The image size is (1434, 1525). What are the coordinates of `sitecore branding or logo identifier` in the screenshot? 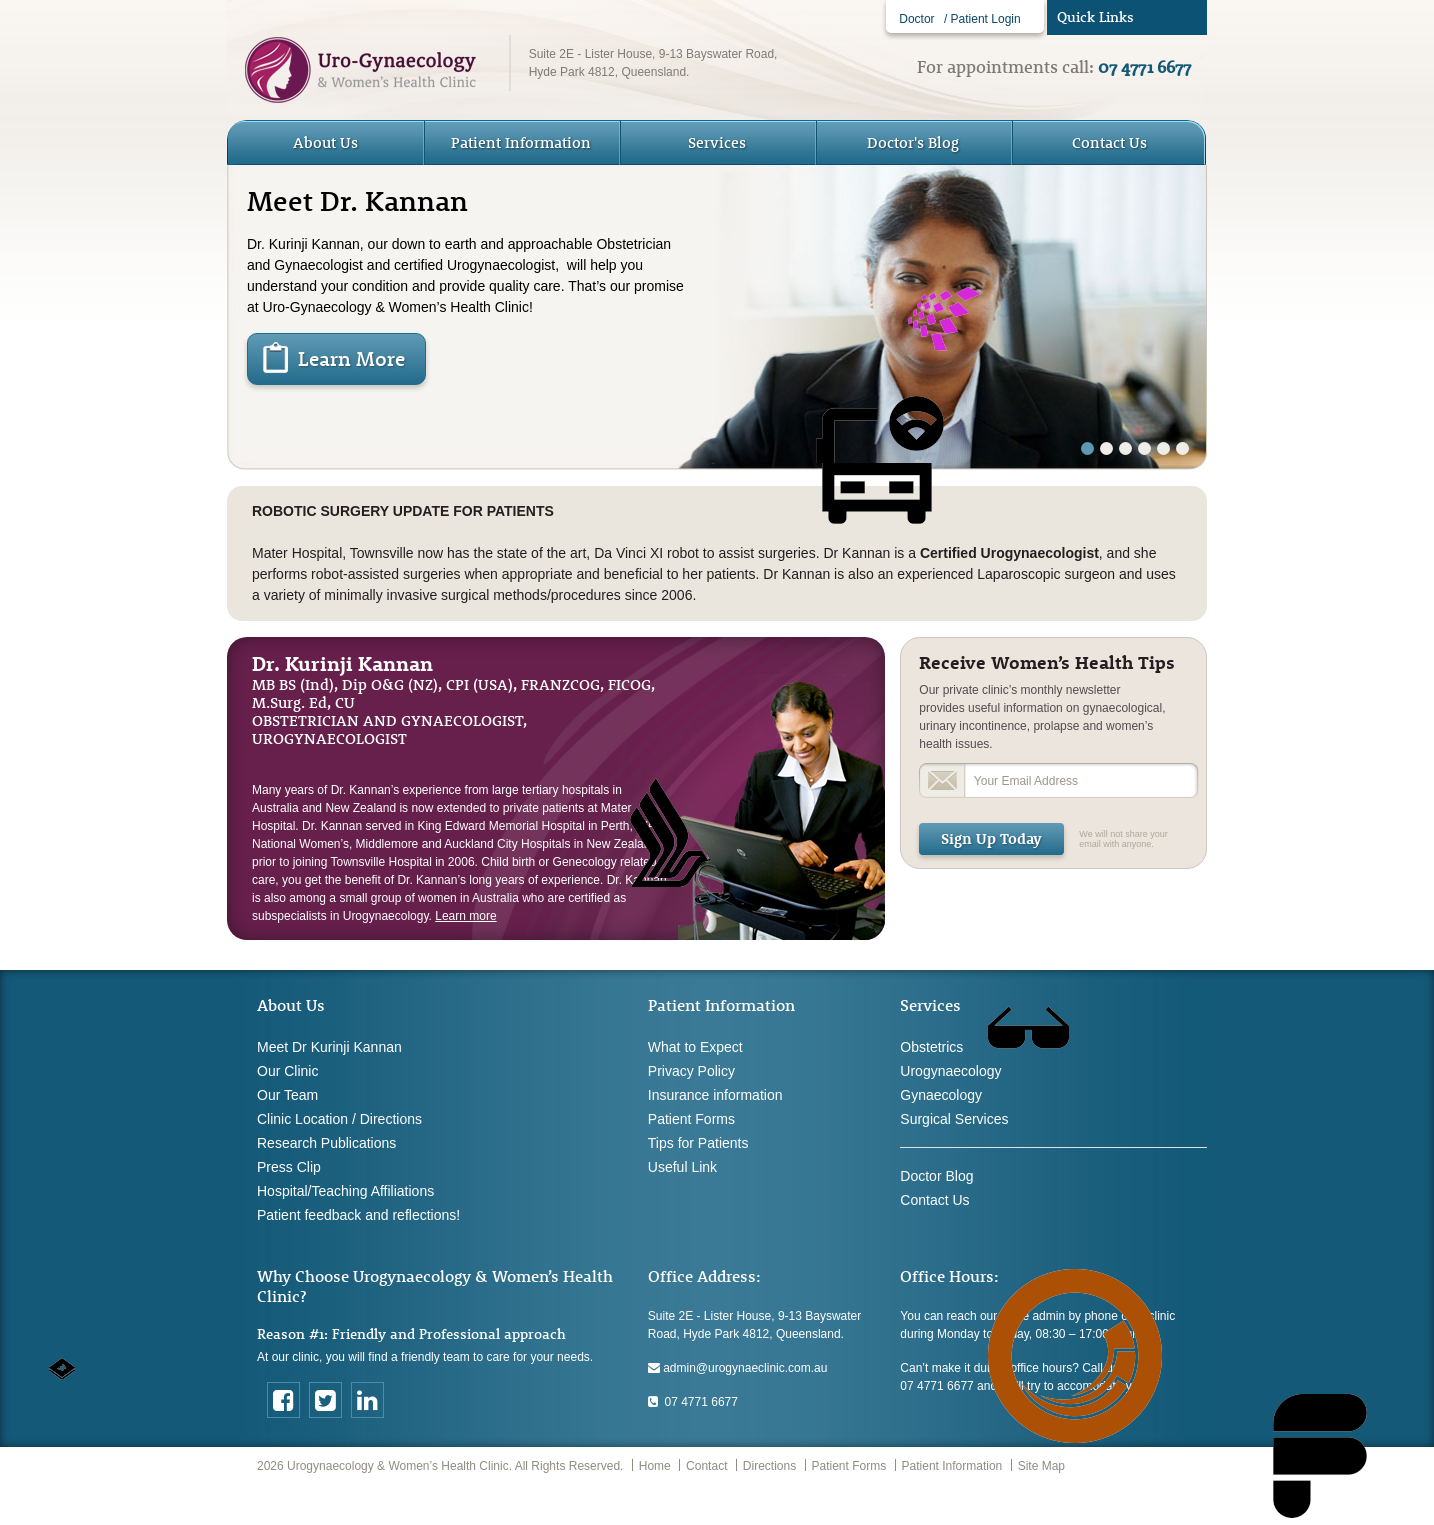 It's located at (1075, 1356).